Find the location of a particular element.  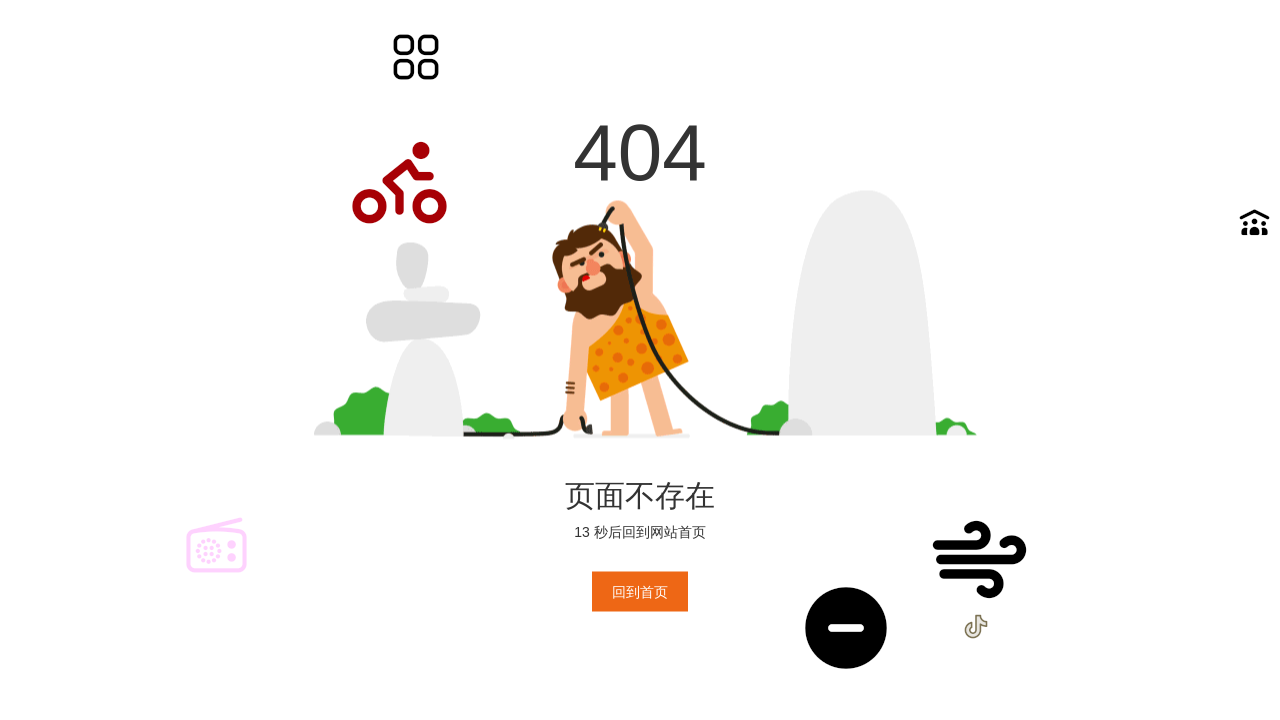

access bike or cycling options is located at coordinates (399, 180).